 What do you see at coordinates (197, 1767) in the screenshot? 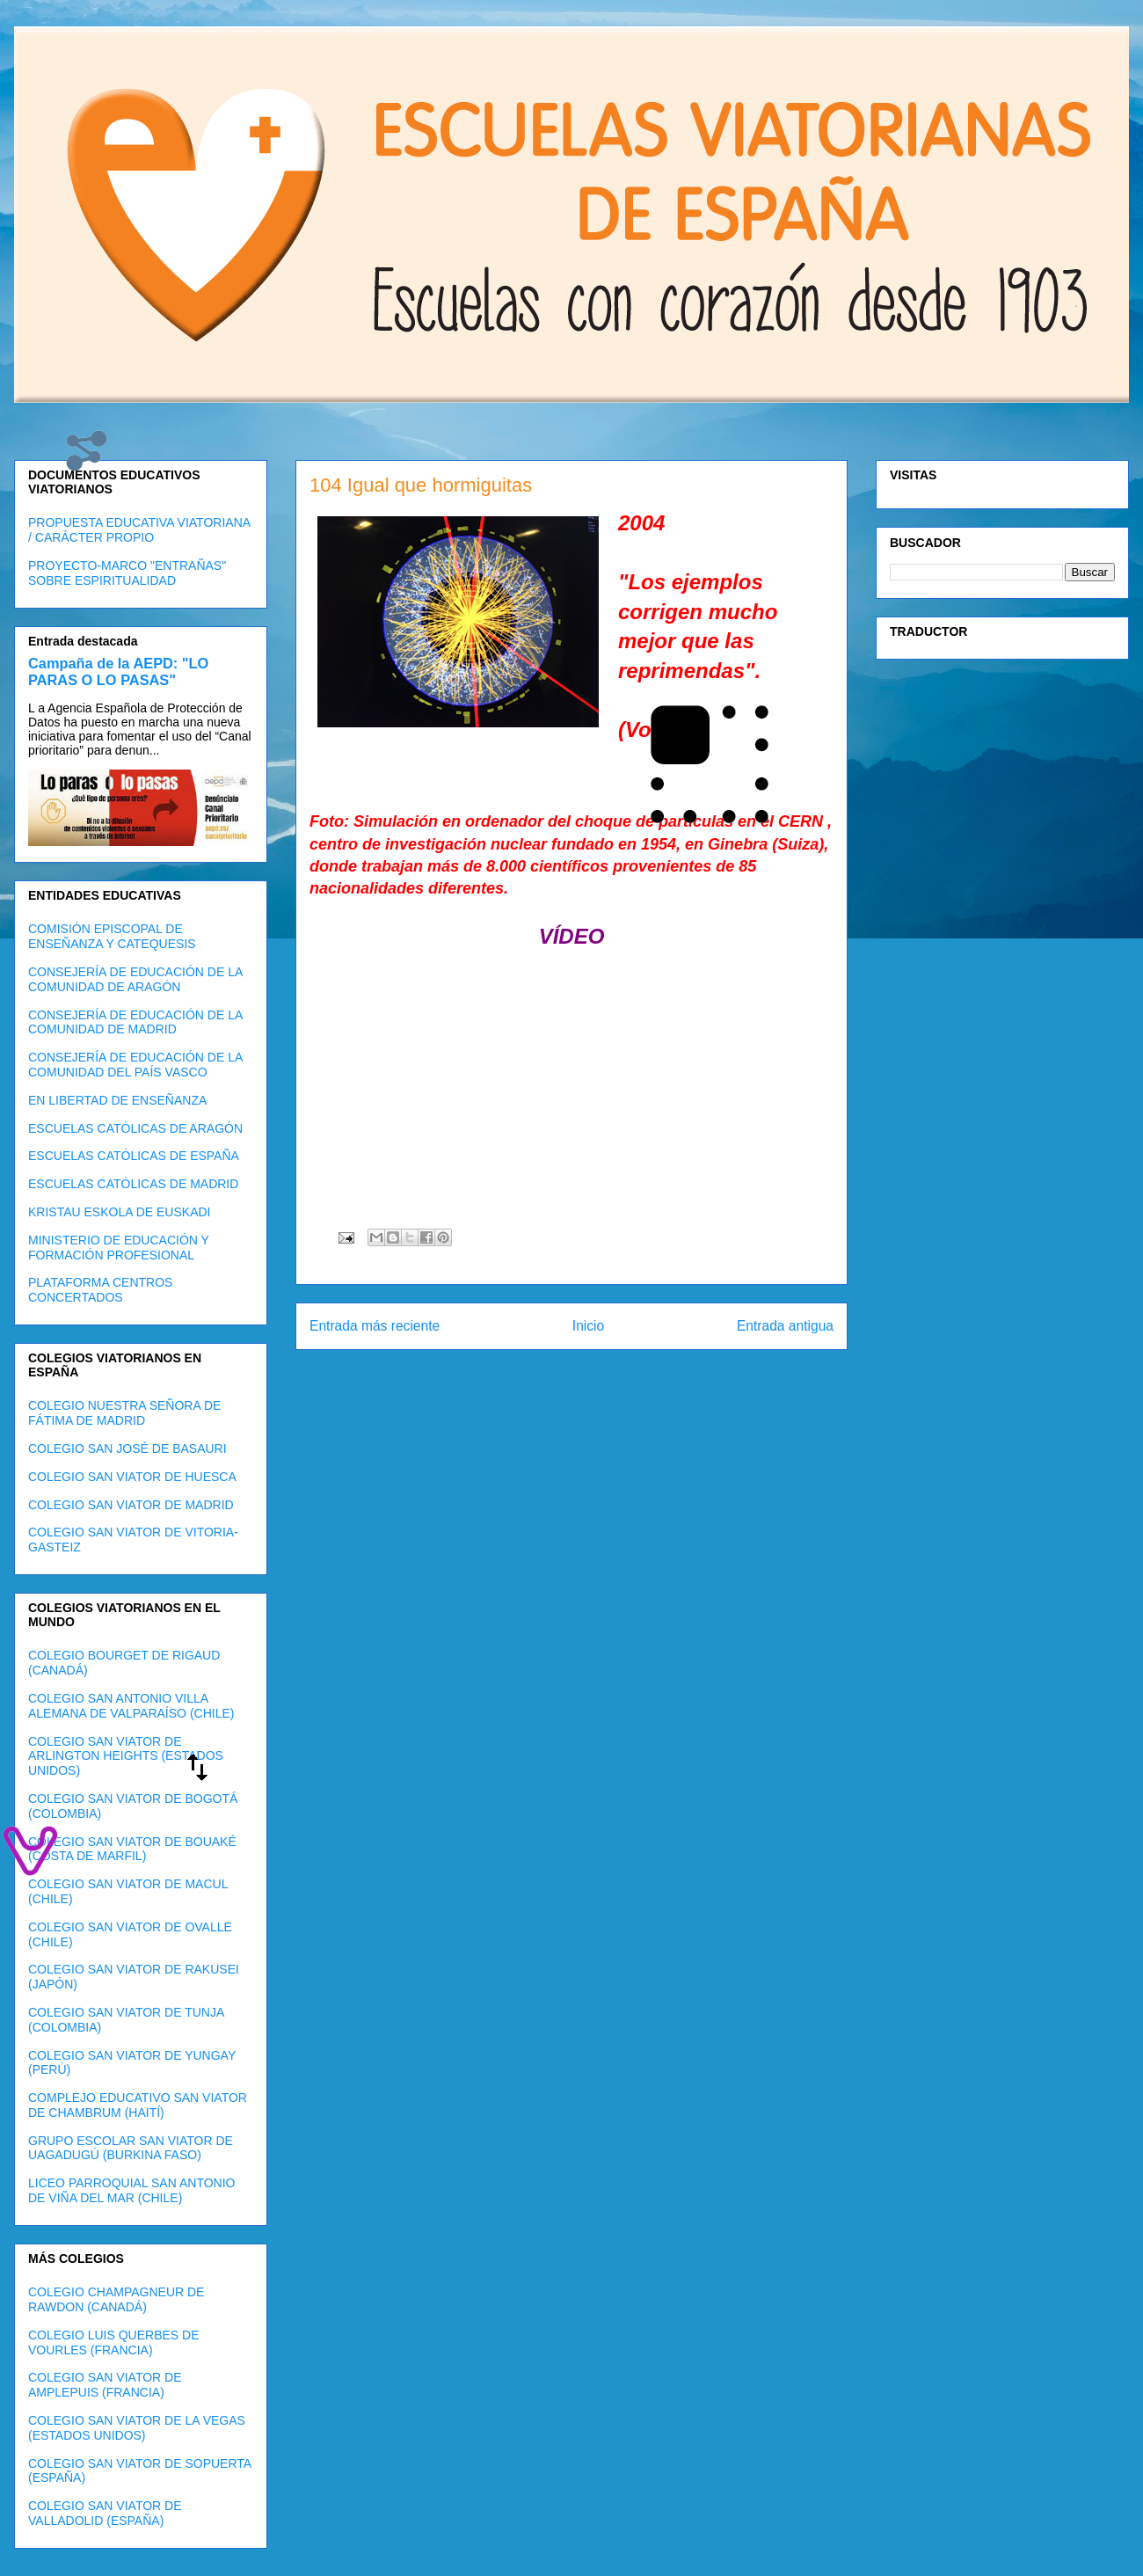
I see `import or export data` at bounding box center [197, 1767].